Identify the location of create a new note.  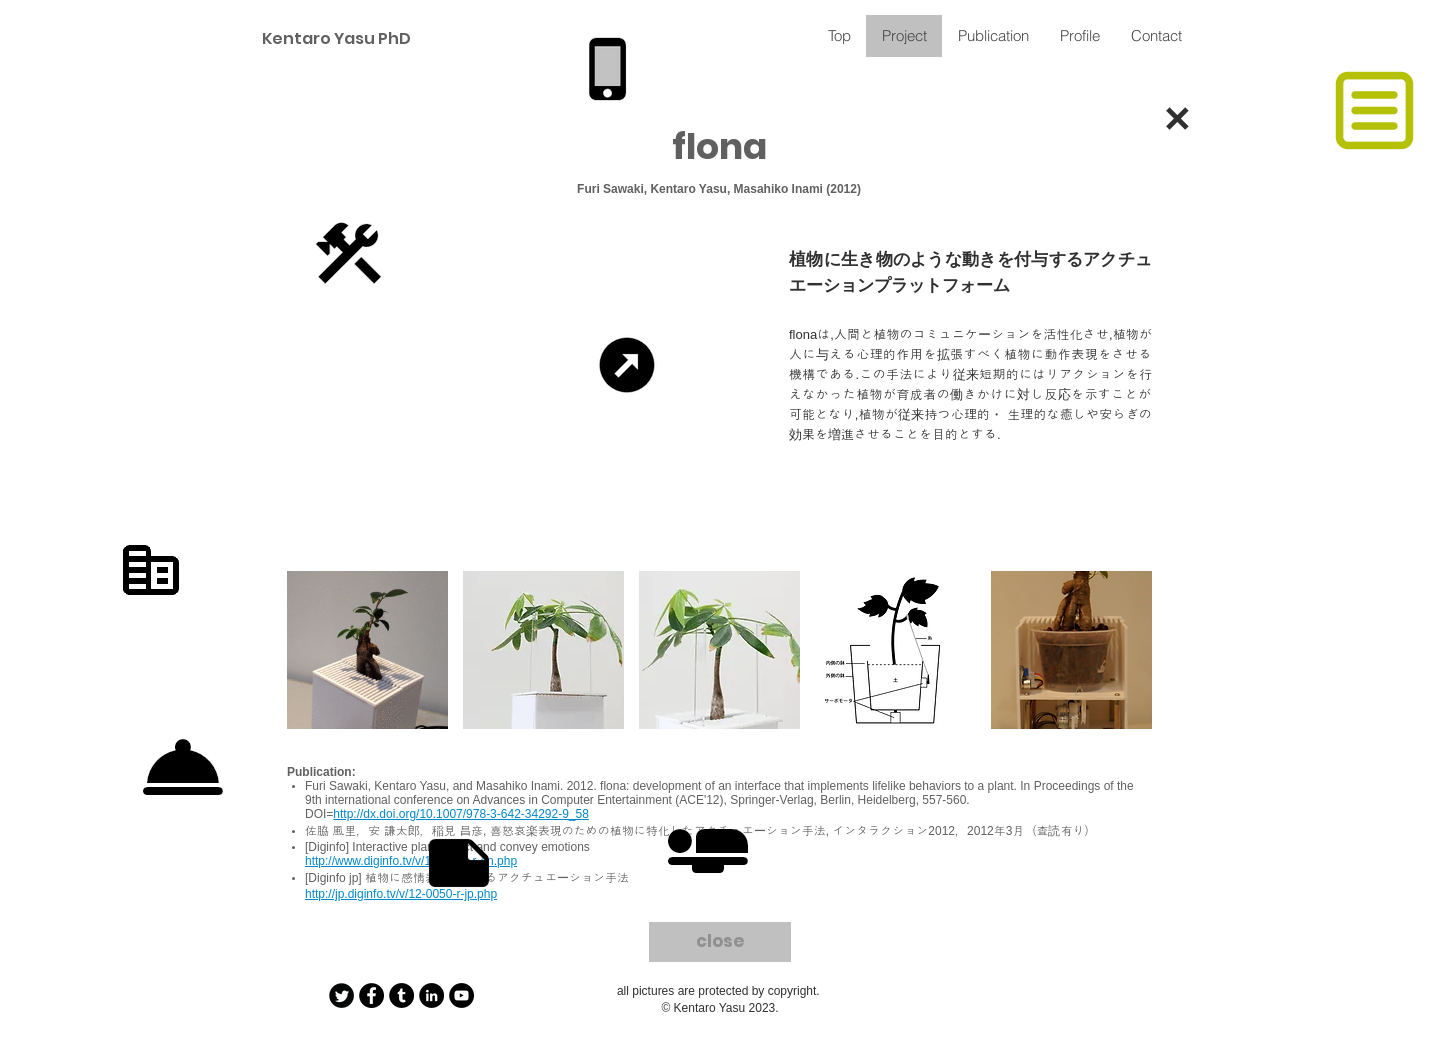
(459, 863).